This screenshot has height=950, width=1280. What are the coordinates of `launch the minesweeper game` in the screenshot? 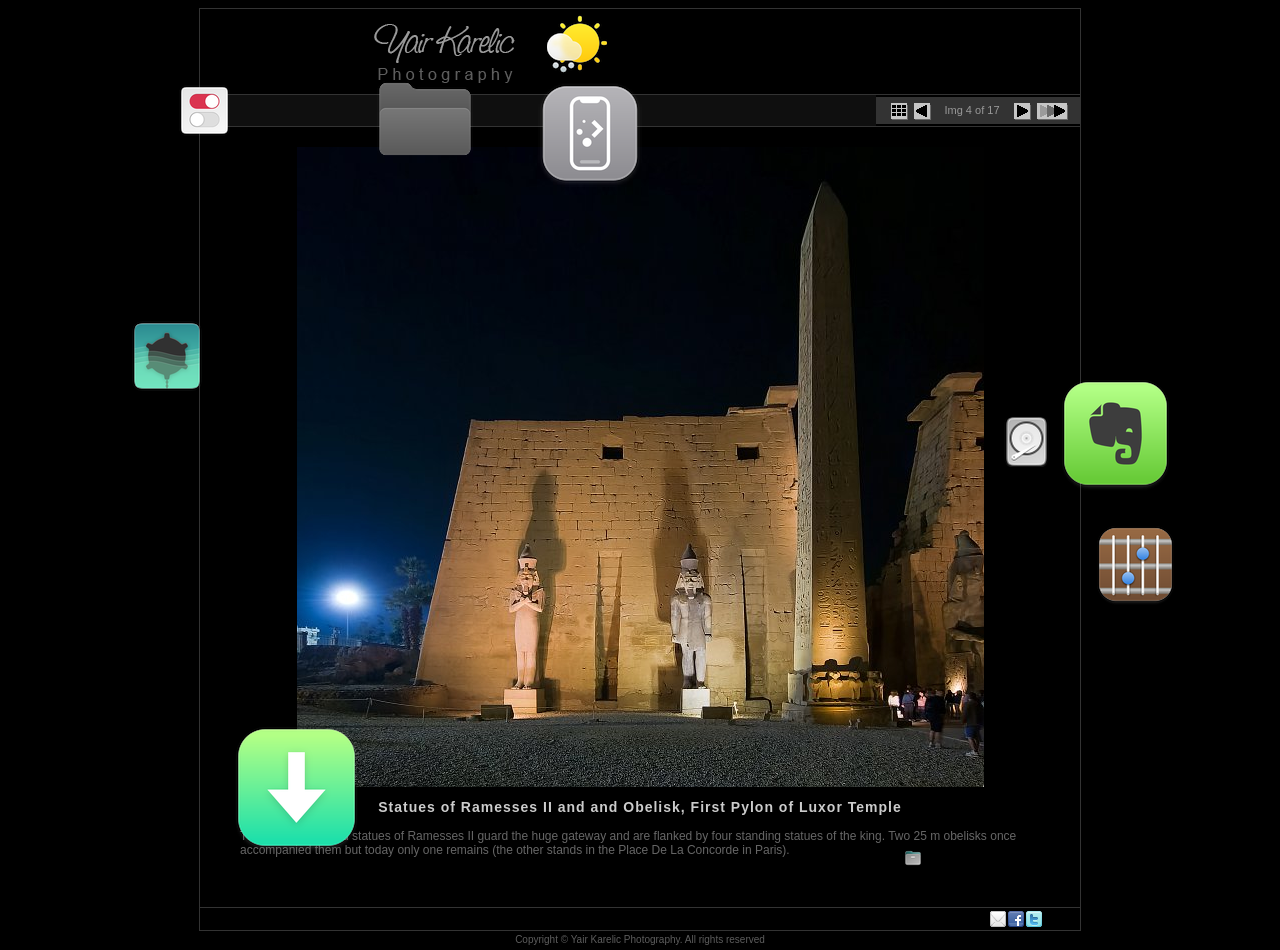 It's located at (167, 356).